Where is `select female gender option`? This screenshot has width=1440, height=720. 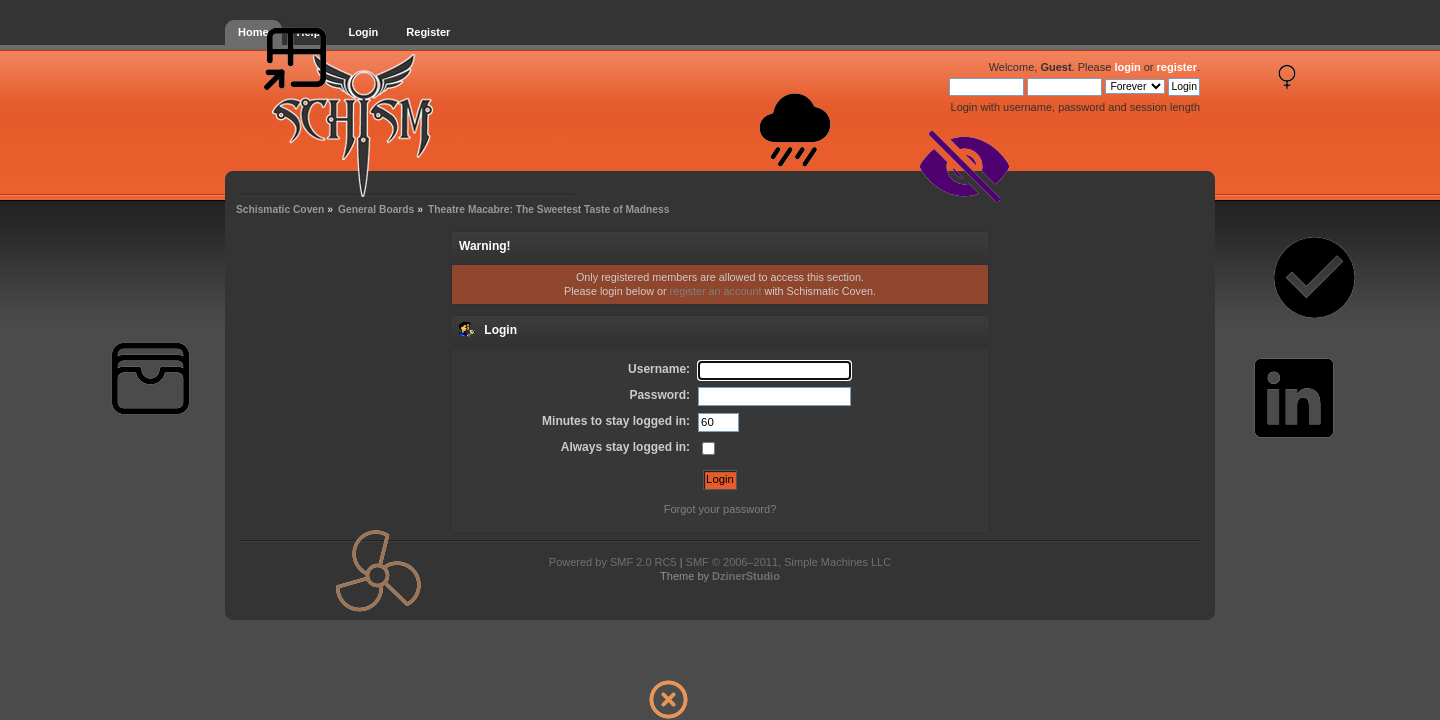 select female gender option is located at coordinates (1287, 77).